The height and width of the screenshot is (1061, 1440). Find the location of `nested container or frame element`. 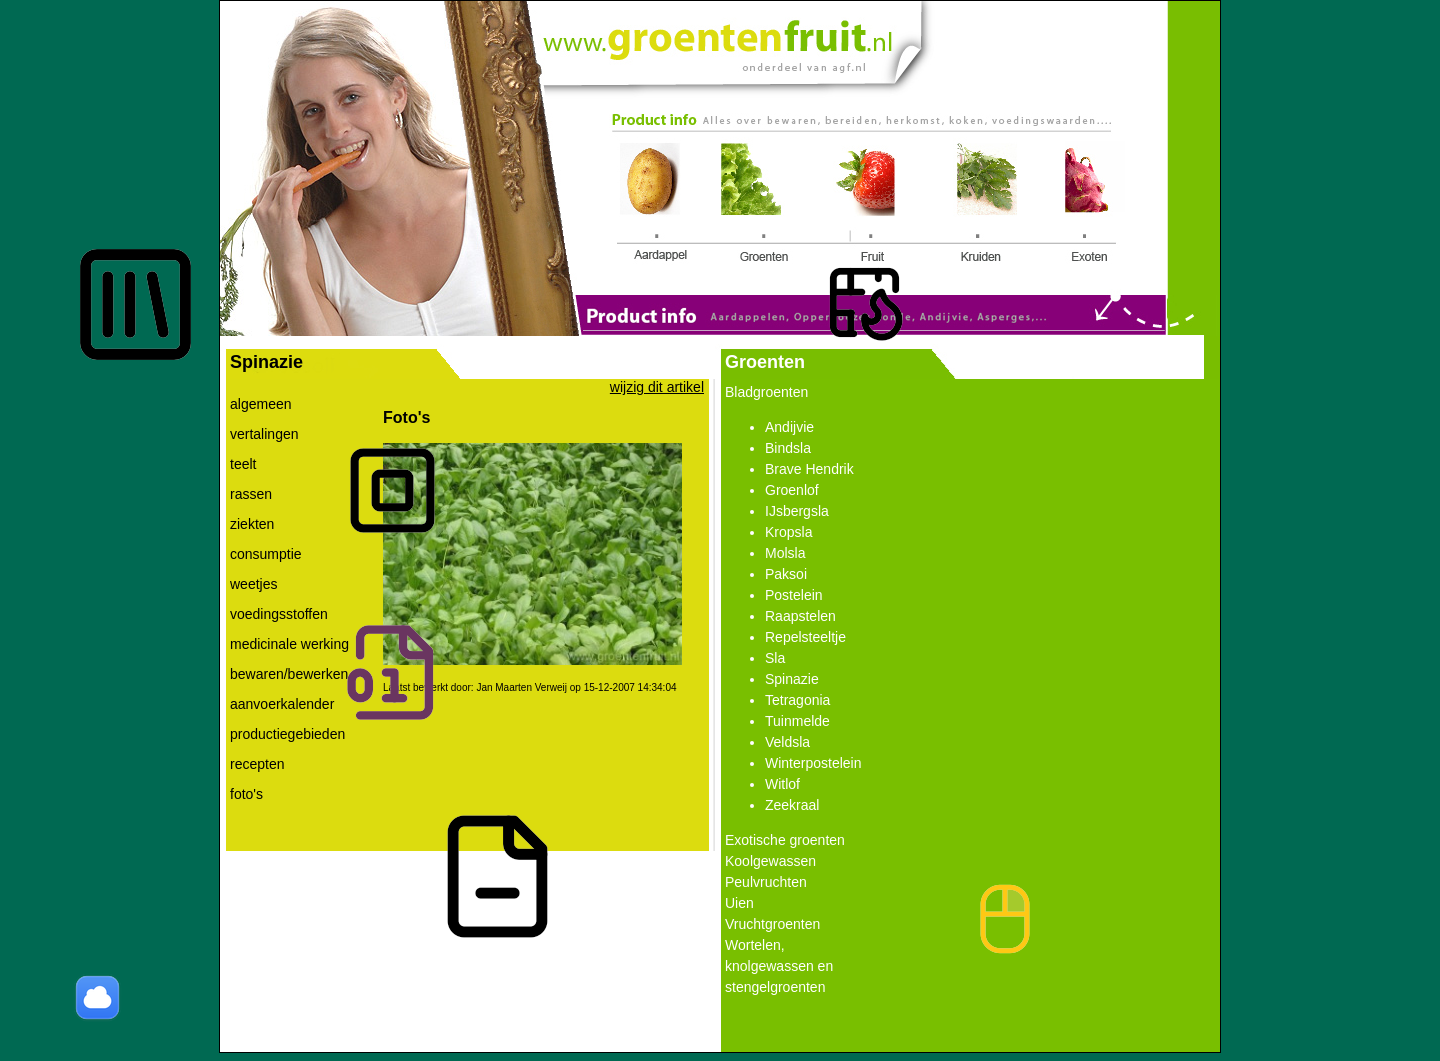

nested container or frame element is located at coordinates (392, 490).